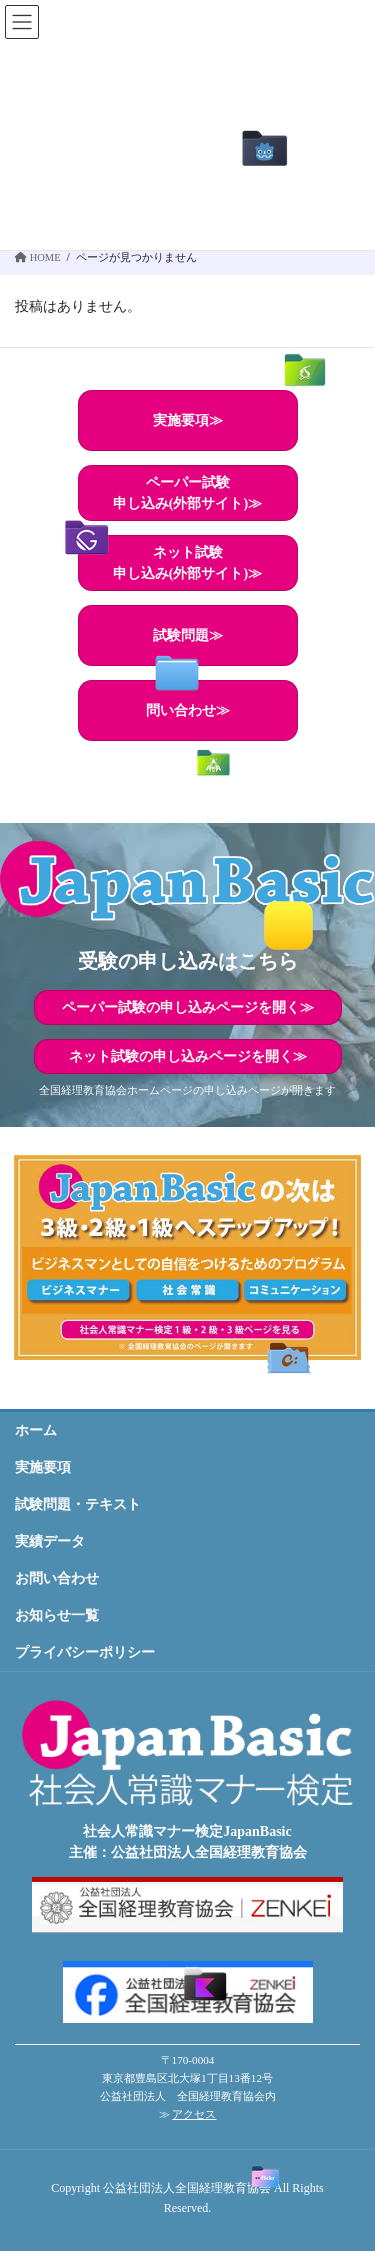 The height and width of the screenshot is (2251, 375). Describe the element at coordinates (265, 2177) in the screenshot. I see `open folder containing flickr downloads or exports` at that location.